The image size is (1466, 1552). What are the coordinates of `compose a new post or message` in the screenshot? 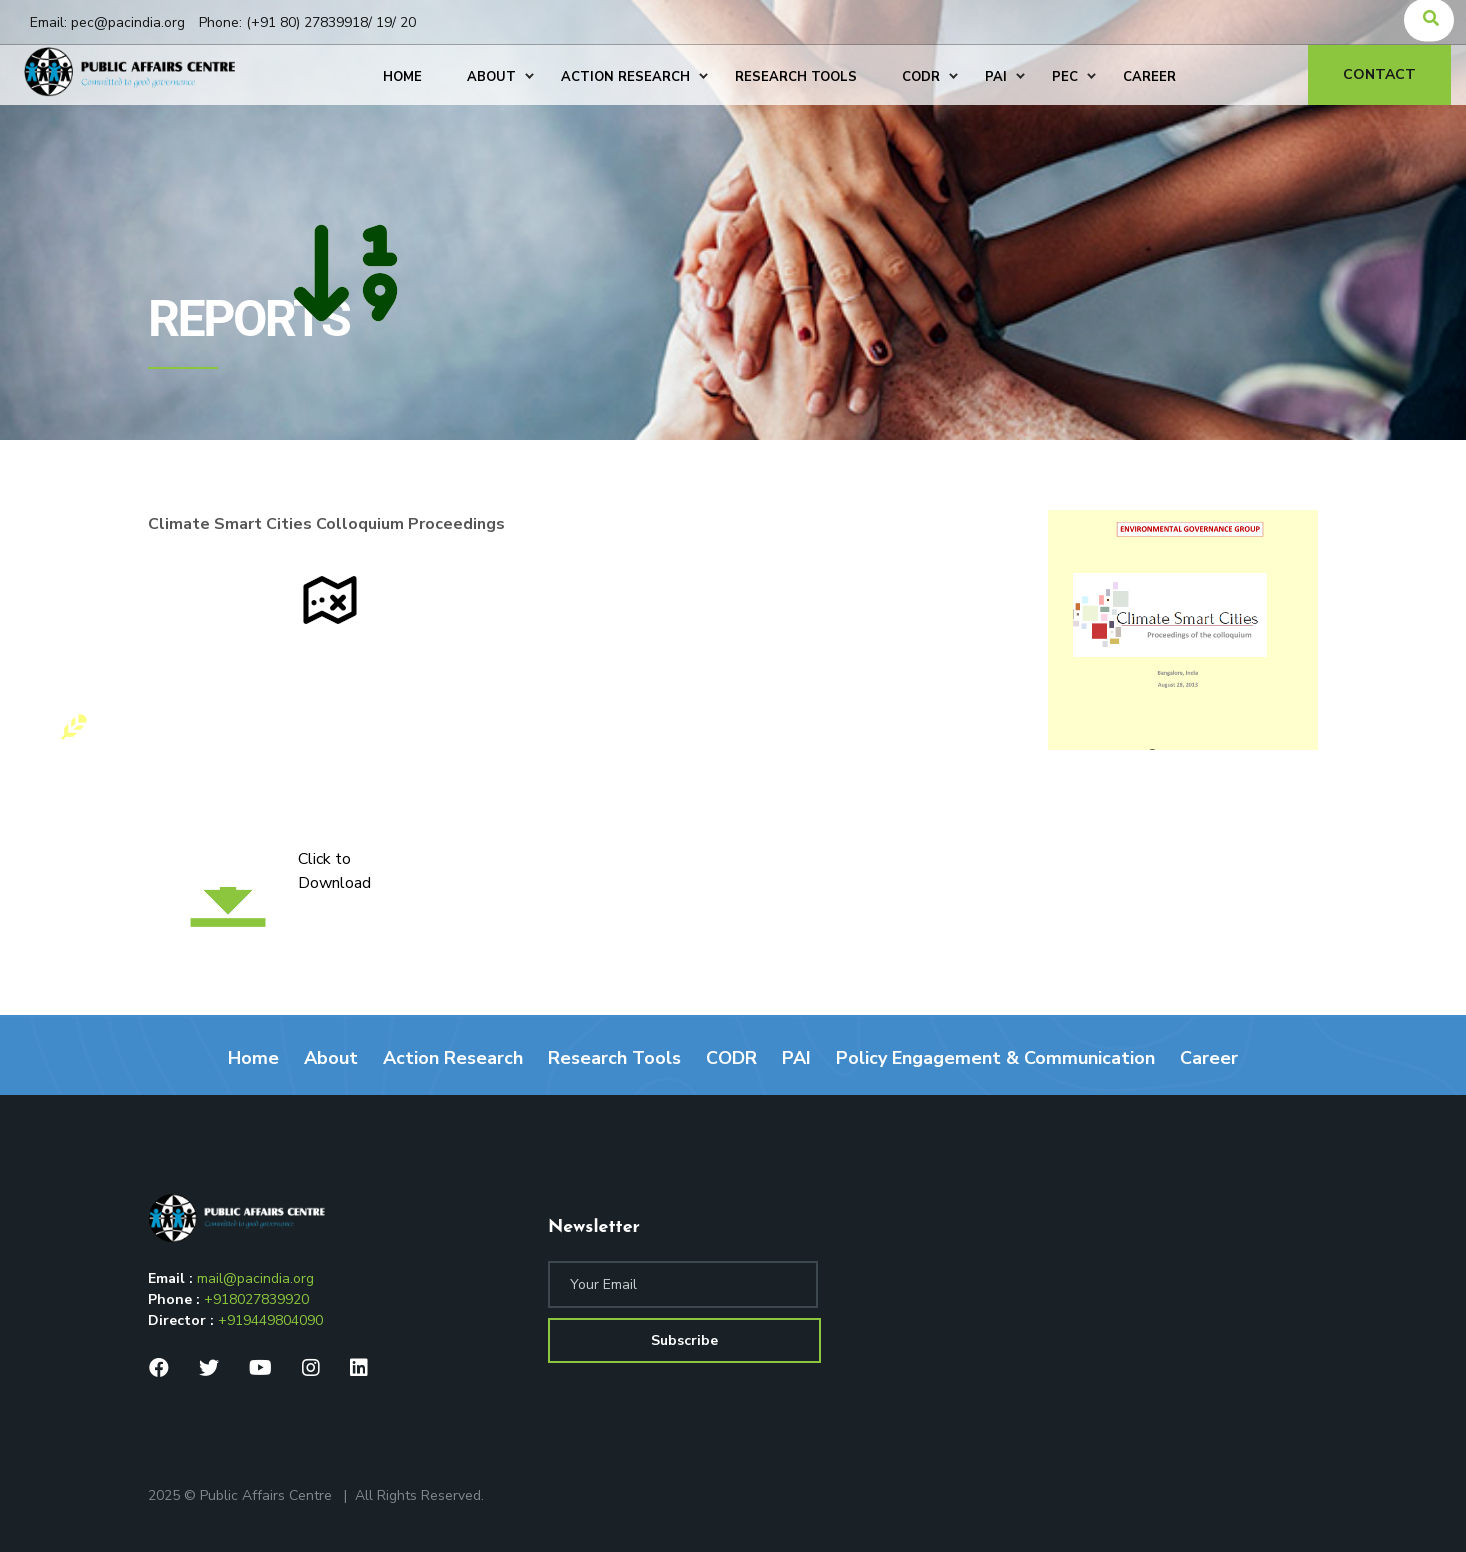 It's located at (74, 727).